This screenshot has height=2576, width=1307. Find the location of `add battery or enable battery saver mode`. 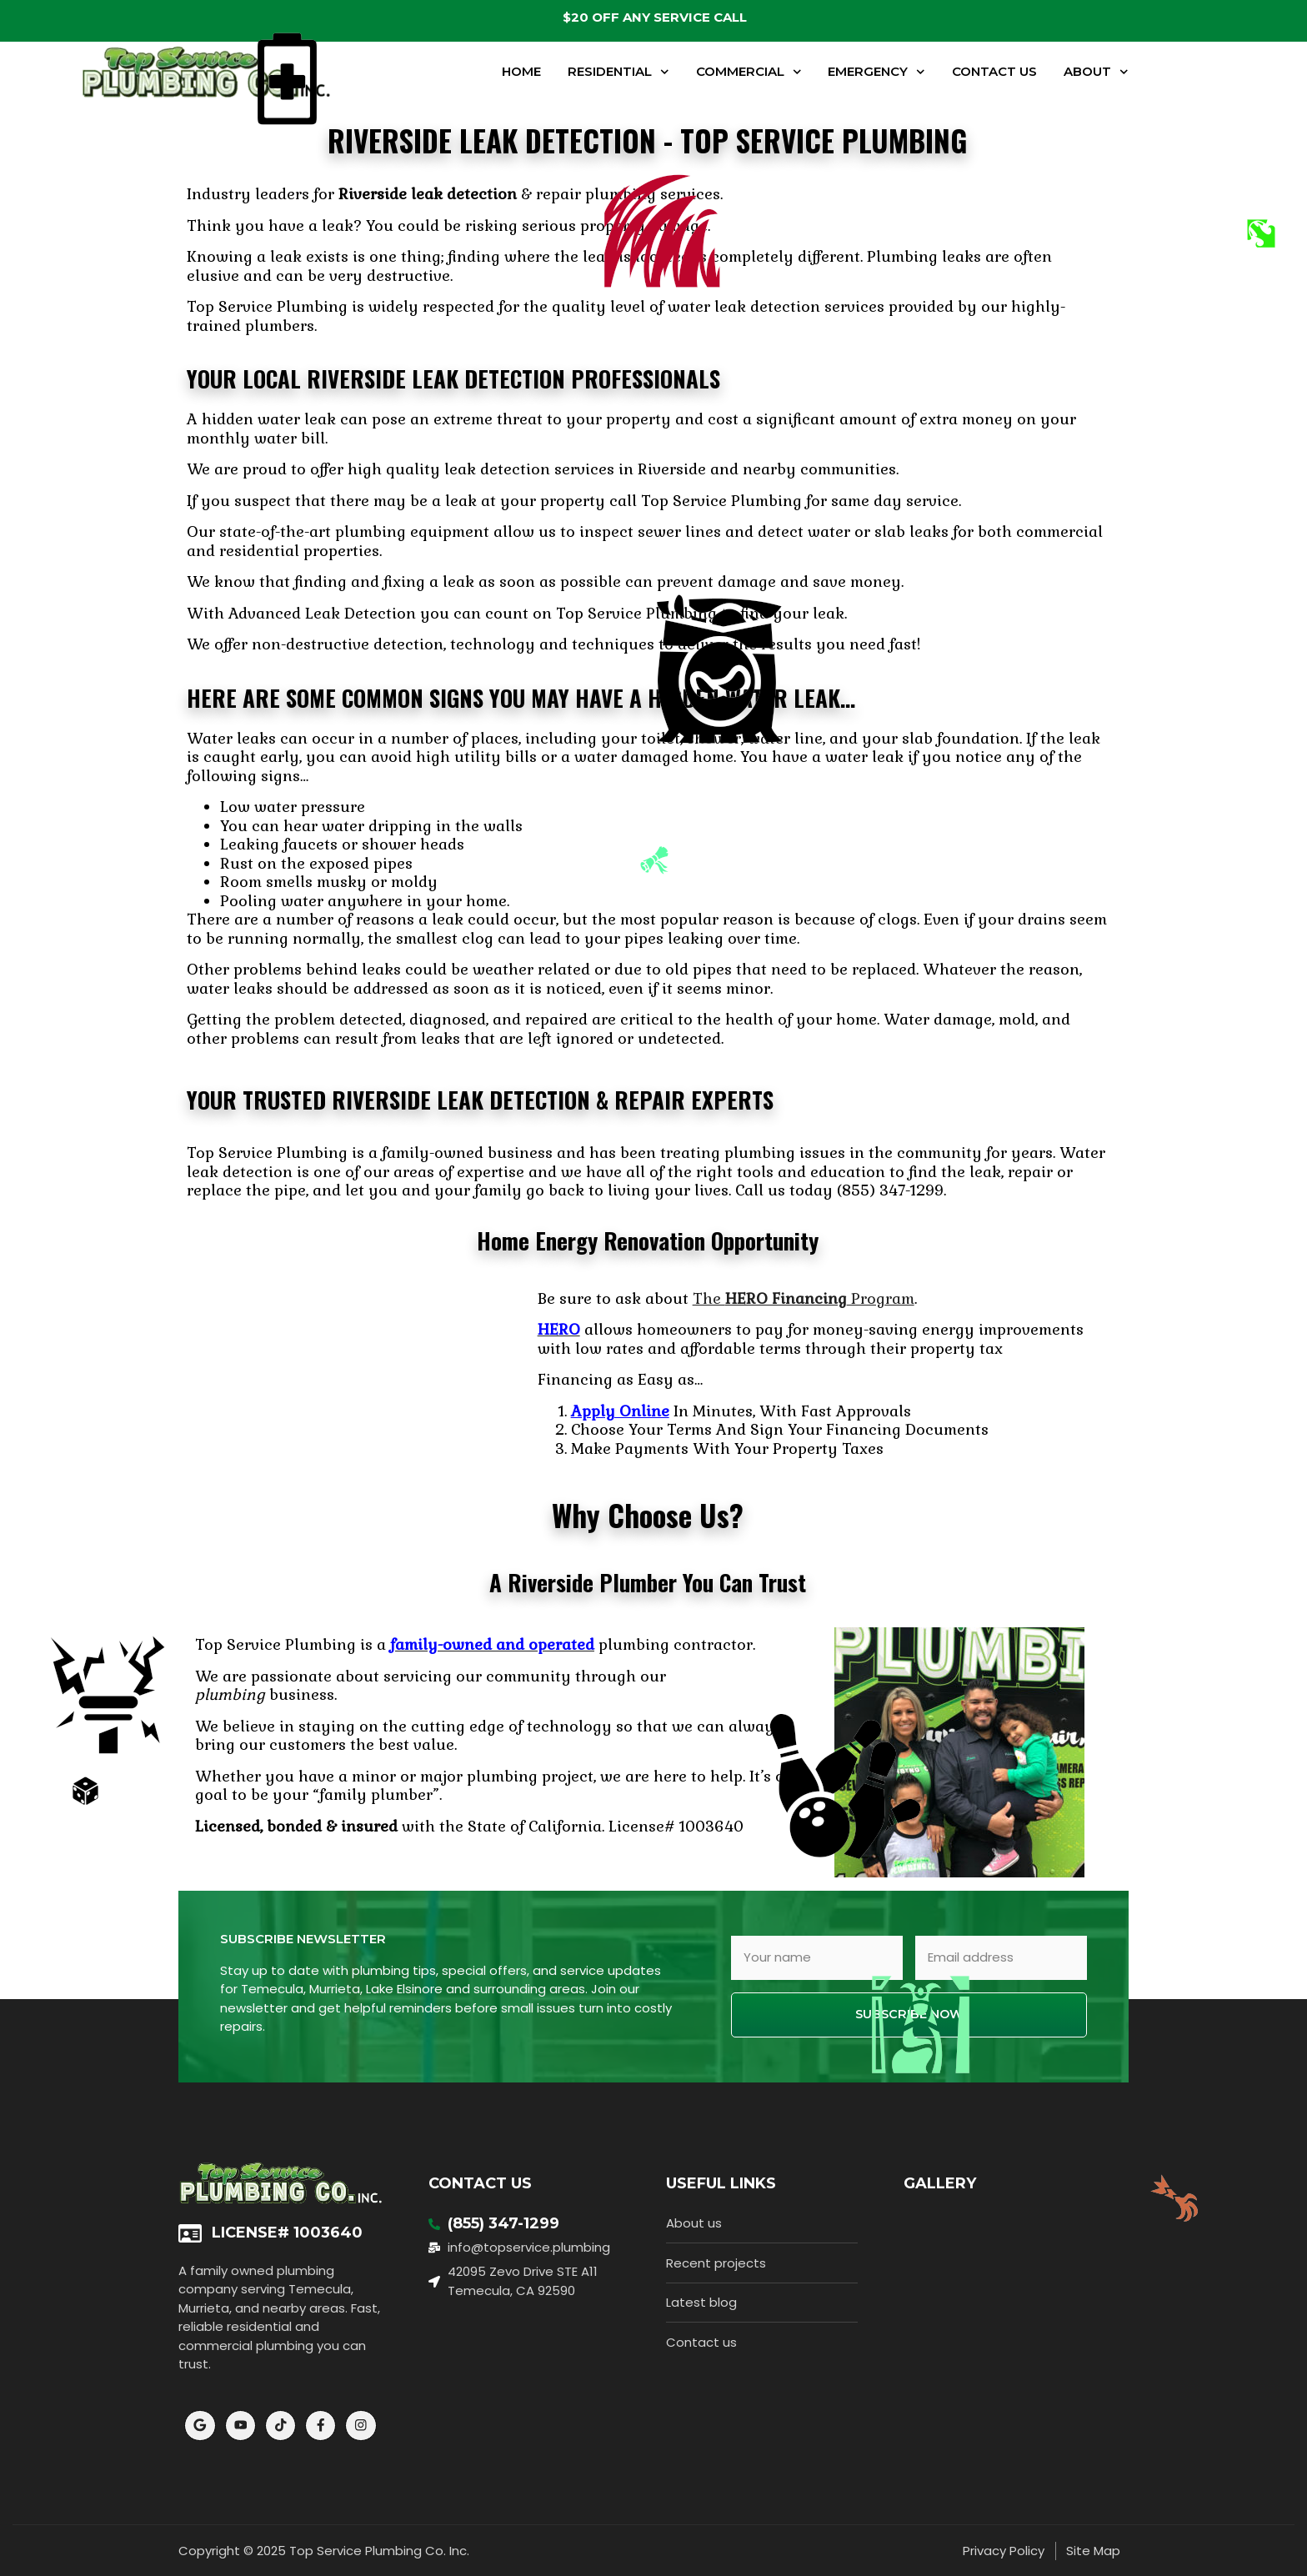

add battery or enable battery saver mode is located at coordinates (287, 78).